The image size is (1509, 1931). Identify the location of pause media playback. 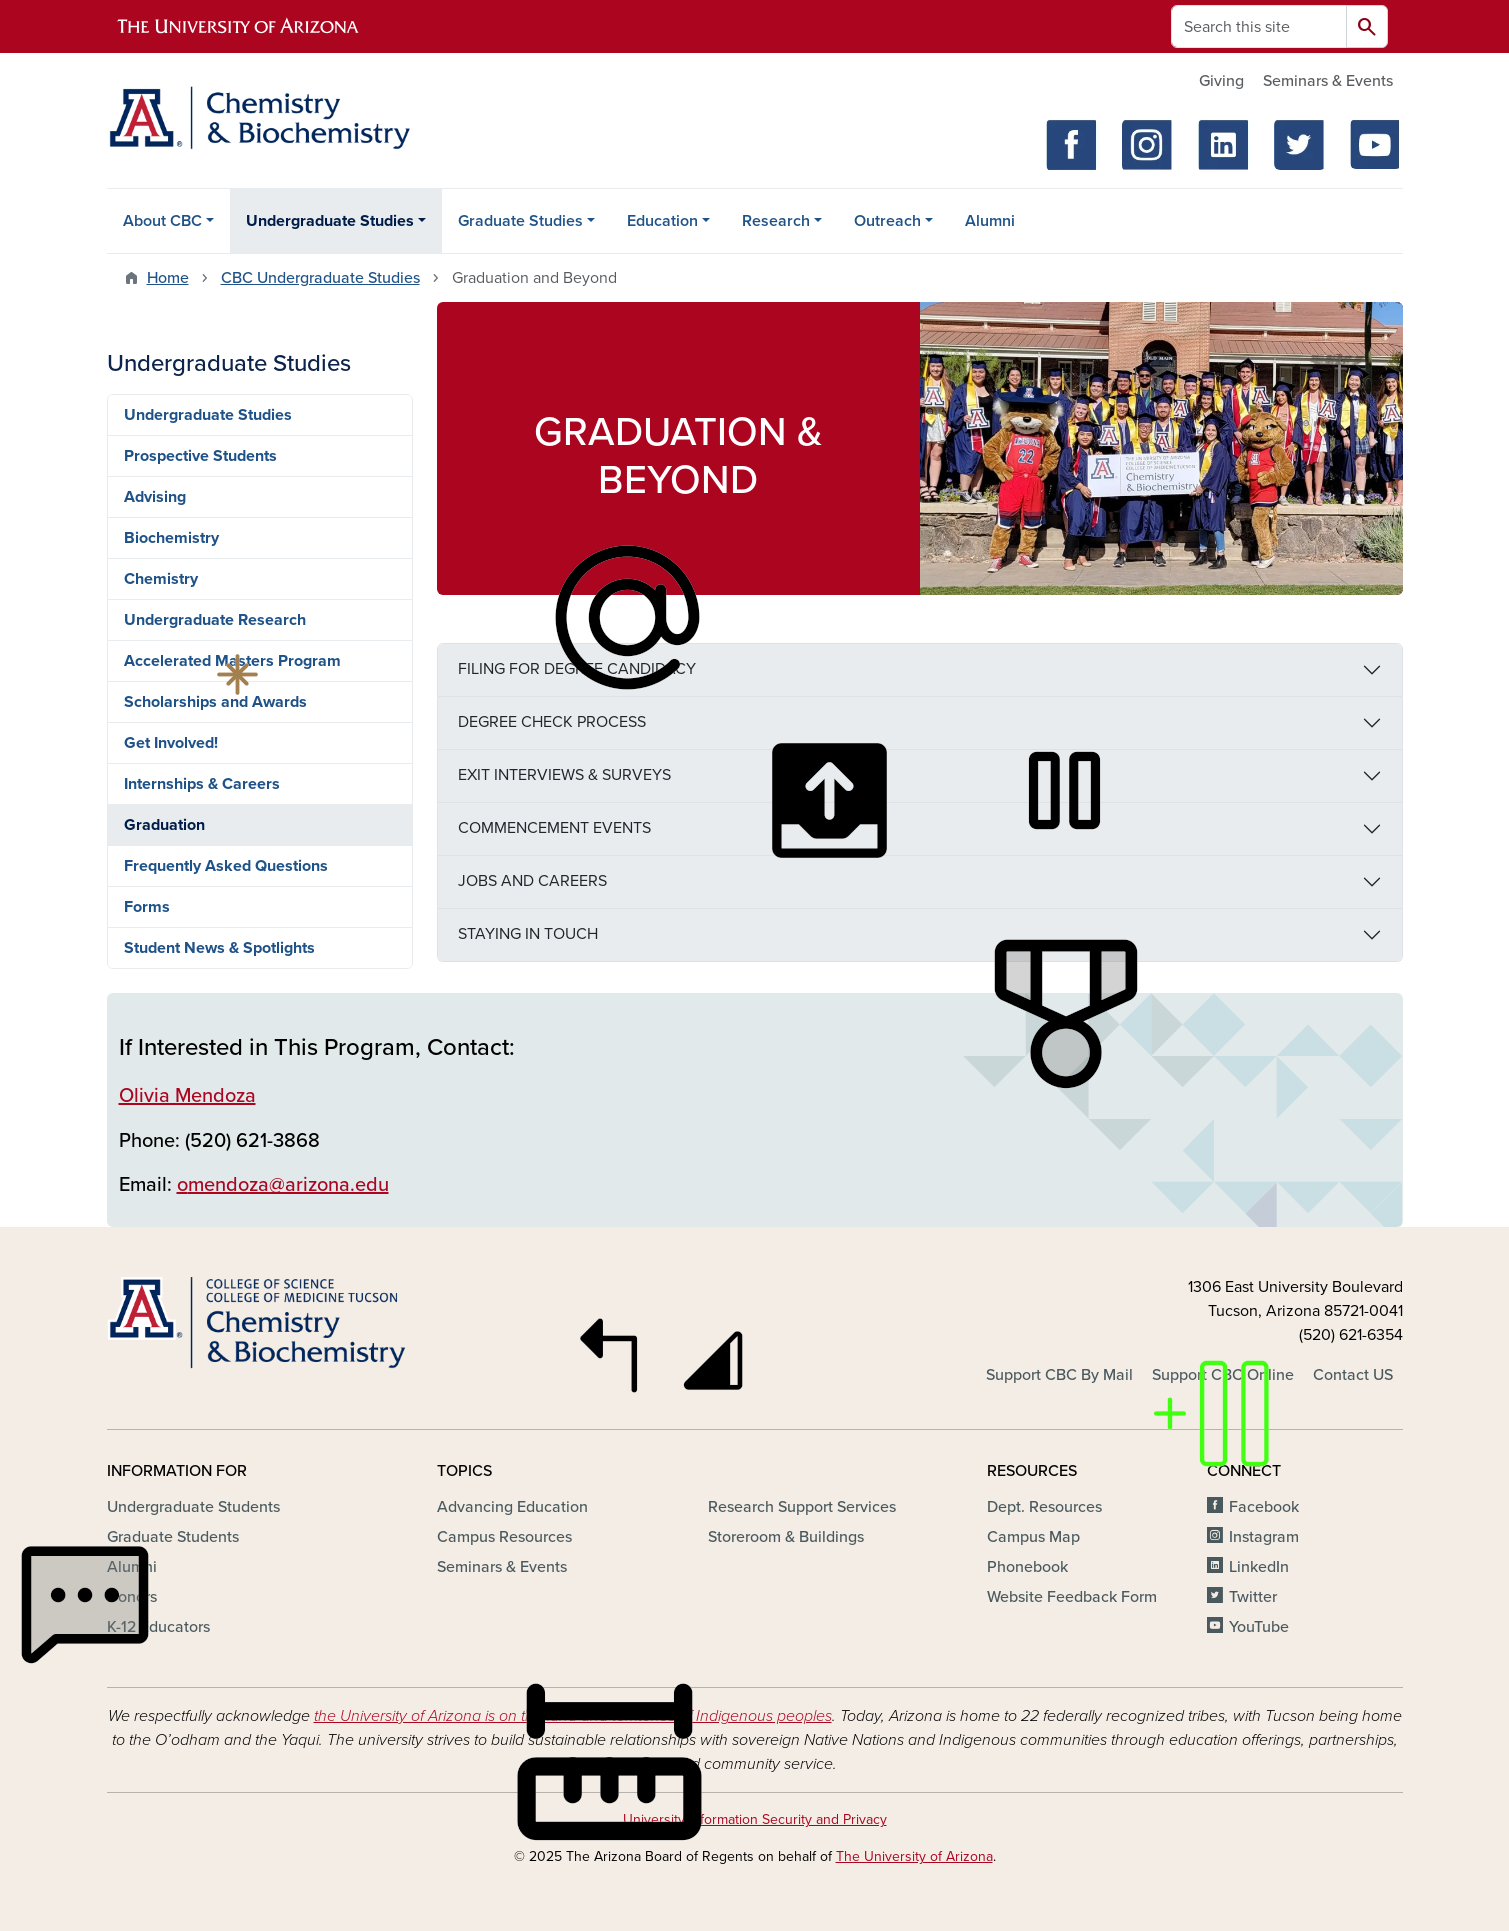
(1064, 790).